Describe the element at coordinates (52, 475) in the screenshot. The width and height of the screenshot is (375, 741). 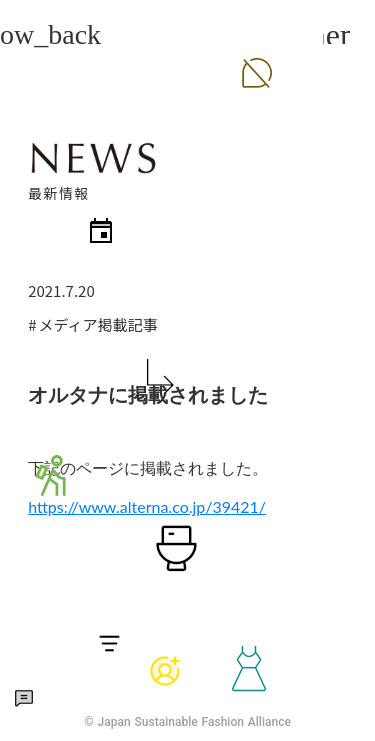
I see `access hiking trails or outdoor activities` at that location.